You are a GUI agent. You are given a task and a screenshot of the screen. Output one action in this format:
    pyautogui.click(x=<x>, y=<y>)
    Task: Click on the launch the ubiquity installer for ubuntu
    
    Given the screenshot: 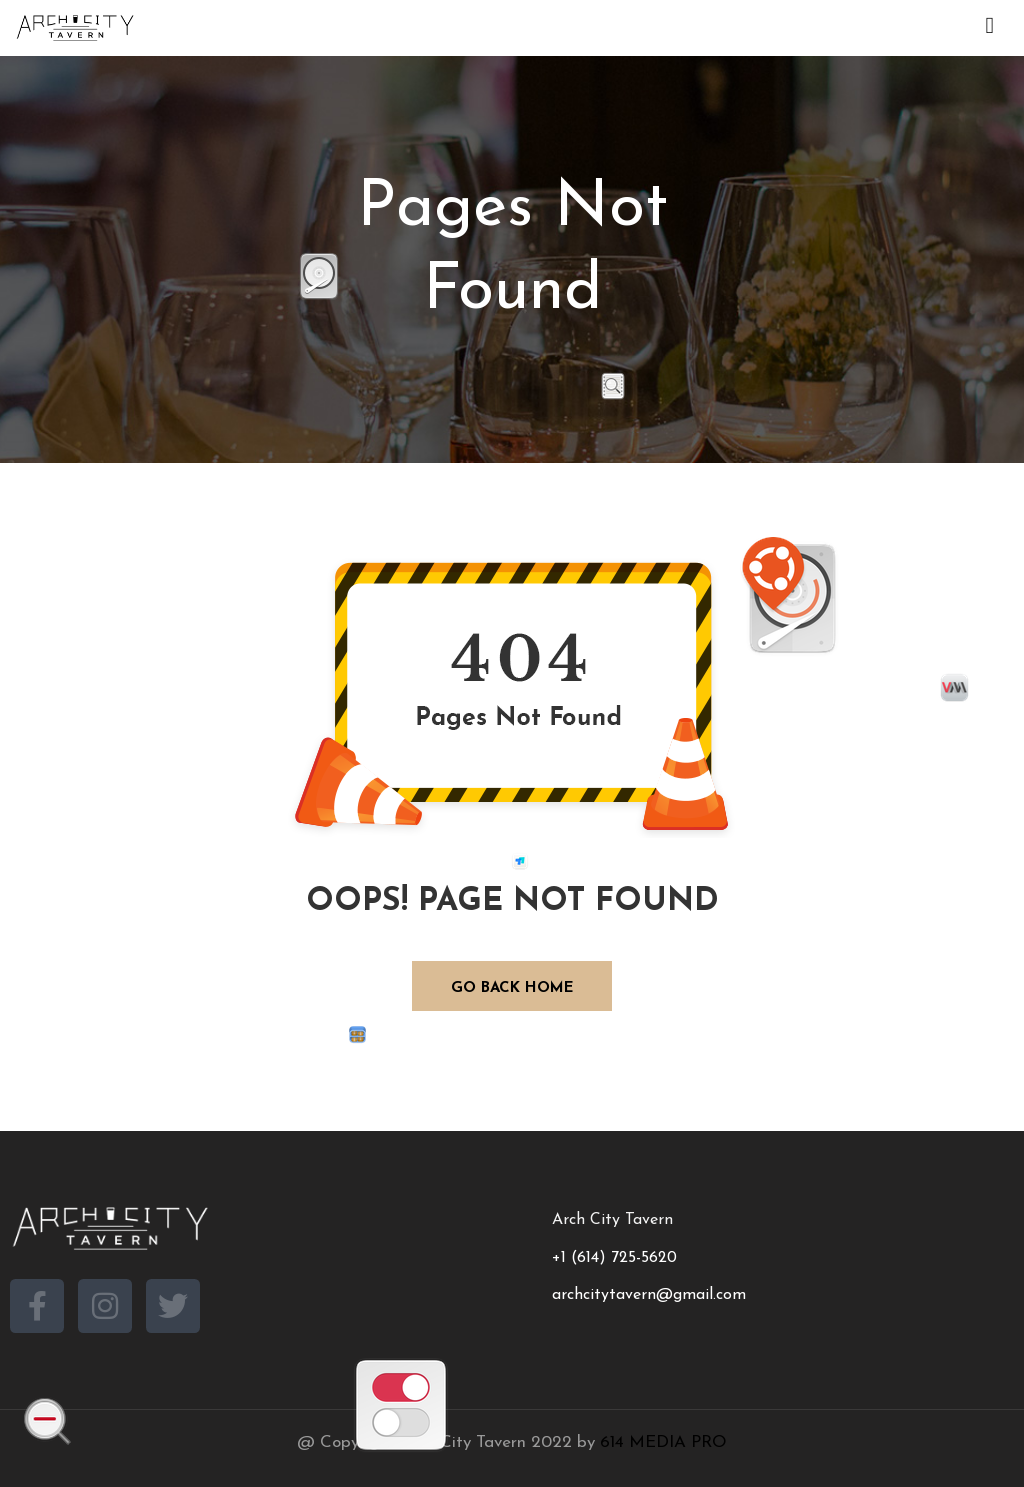 What is the action you would take?
    pyautogui.click(x=792, y=598)
    